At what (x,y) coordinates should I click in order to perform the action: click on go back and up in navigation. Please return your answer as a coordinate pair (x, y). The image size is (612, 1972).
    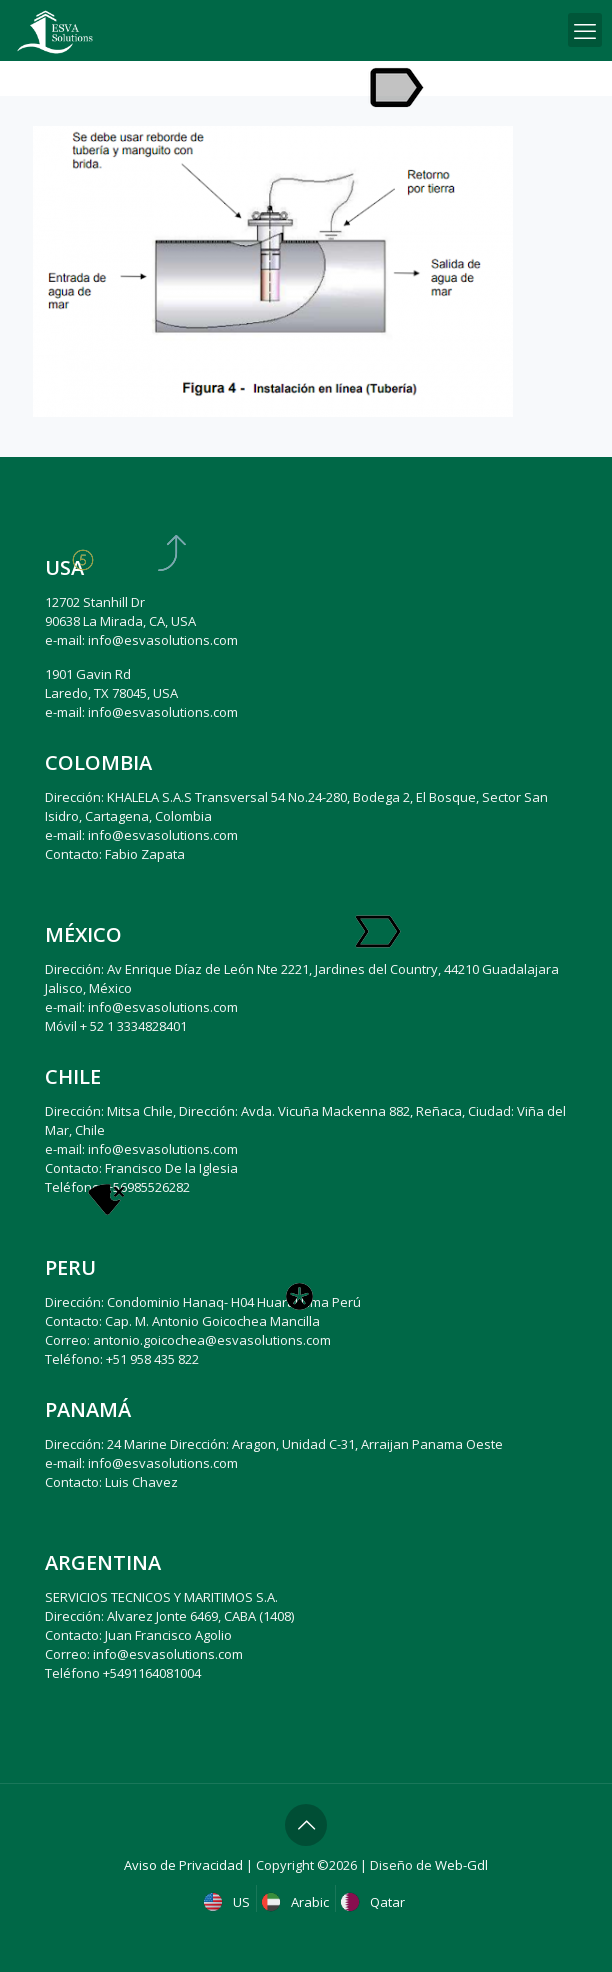
    Looking at the image, I should click on (172, 553).